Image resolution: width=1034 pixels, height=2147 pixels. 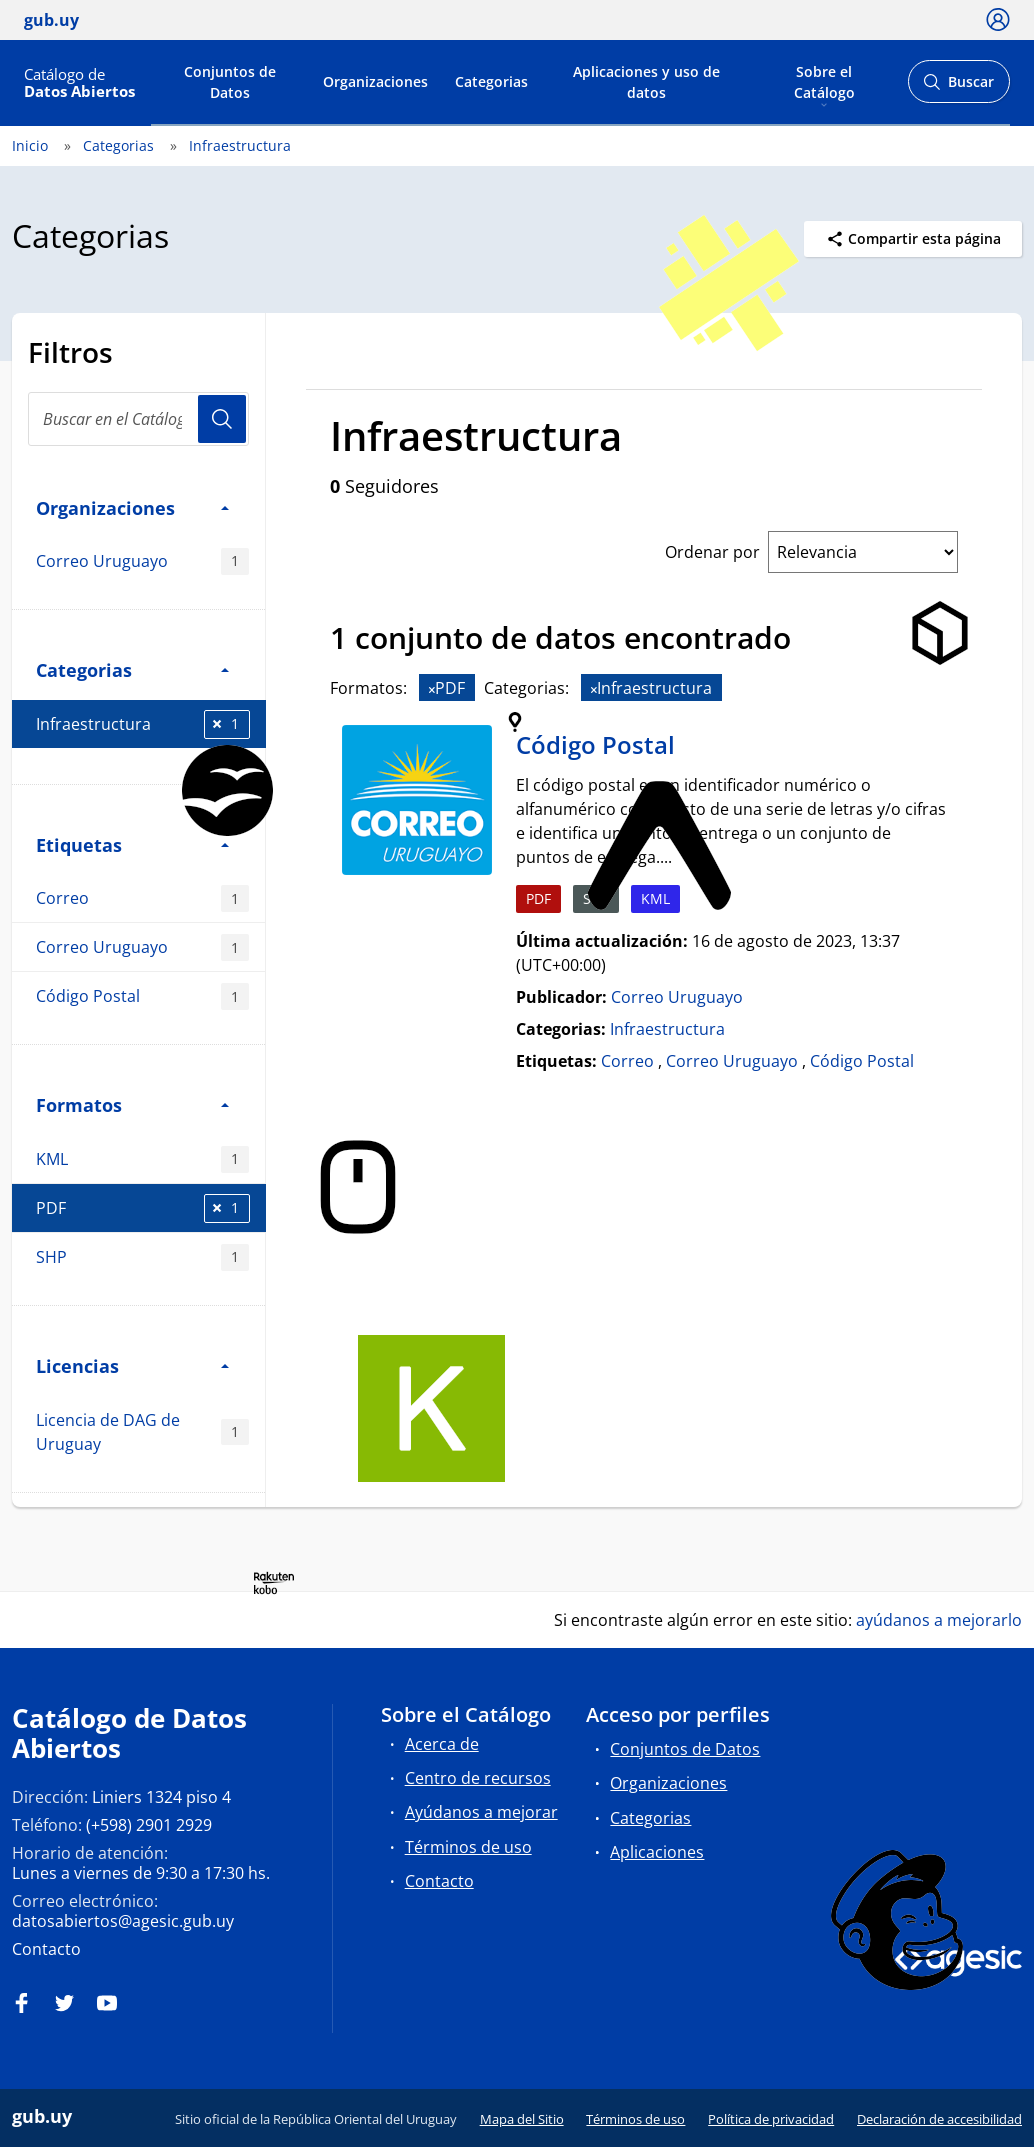 I want to click on aurelia javascript framework logo, so click(x=729, y=283).